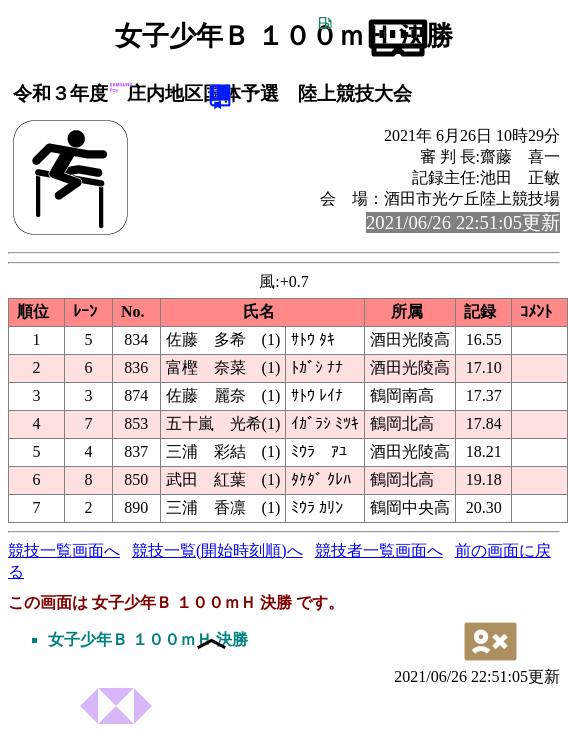 This screenshot has width=568, height=743. I want to click on access git repository, so click(220, 96).